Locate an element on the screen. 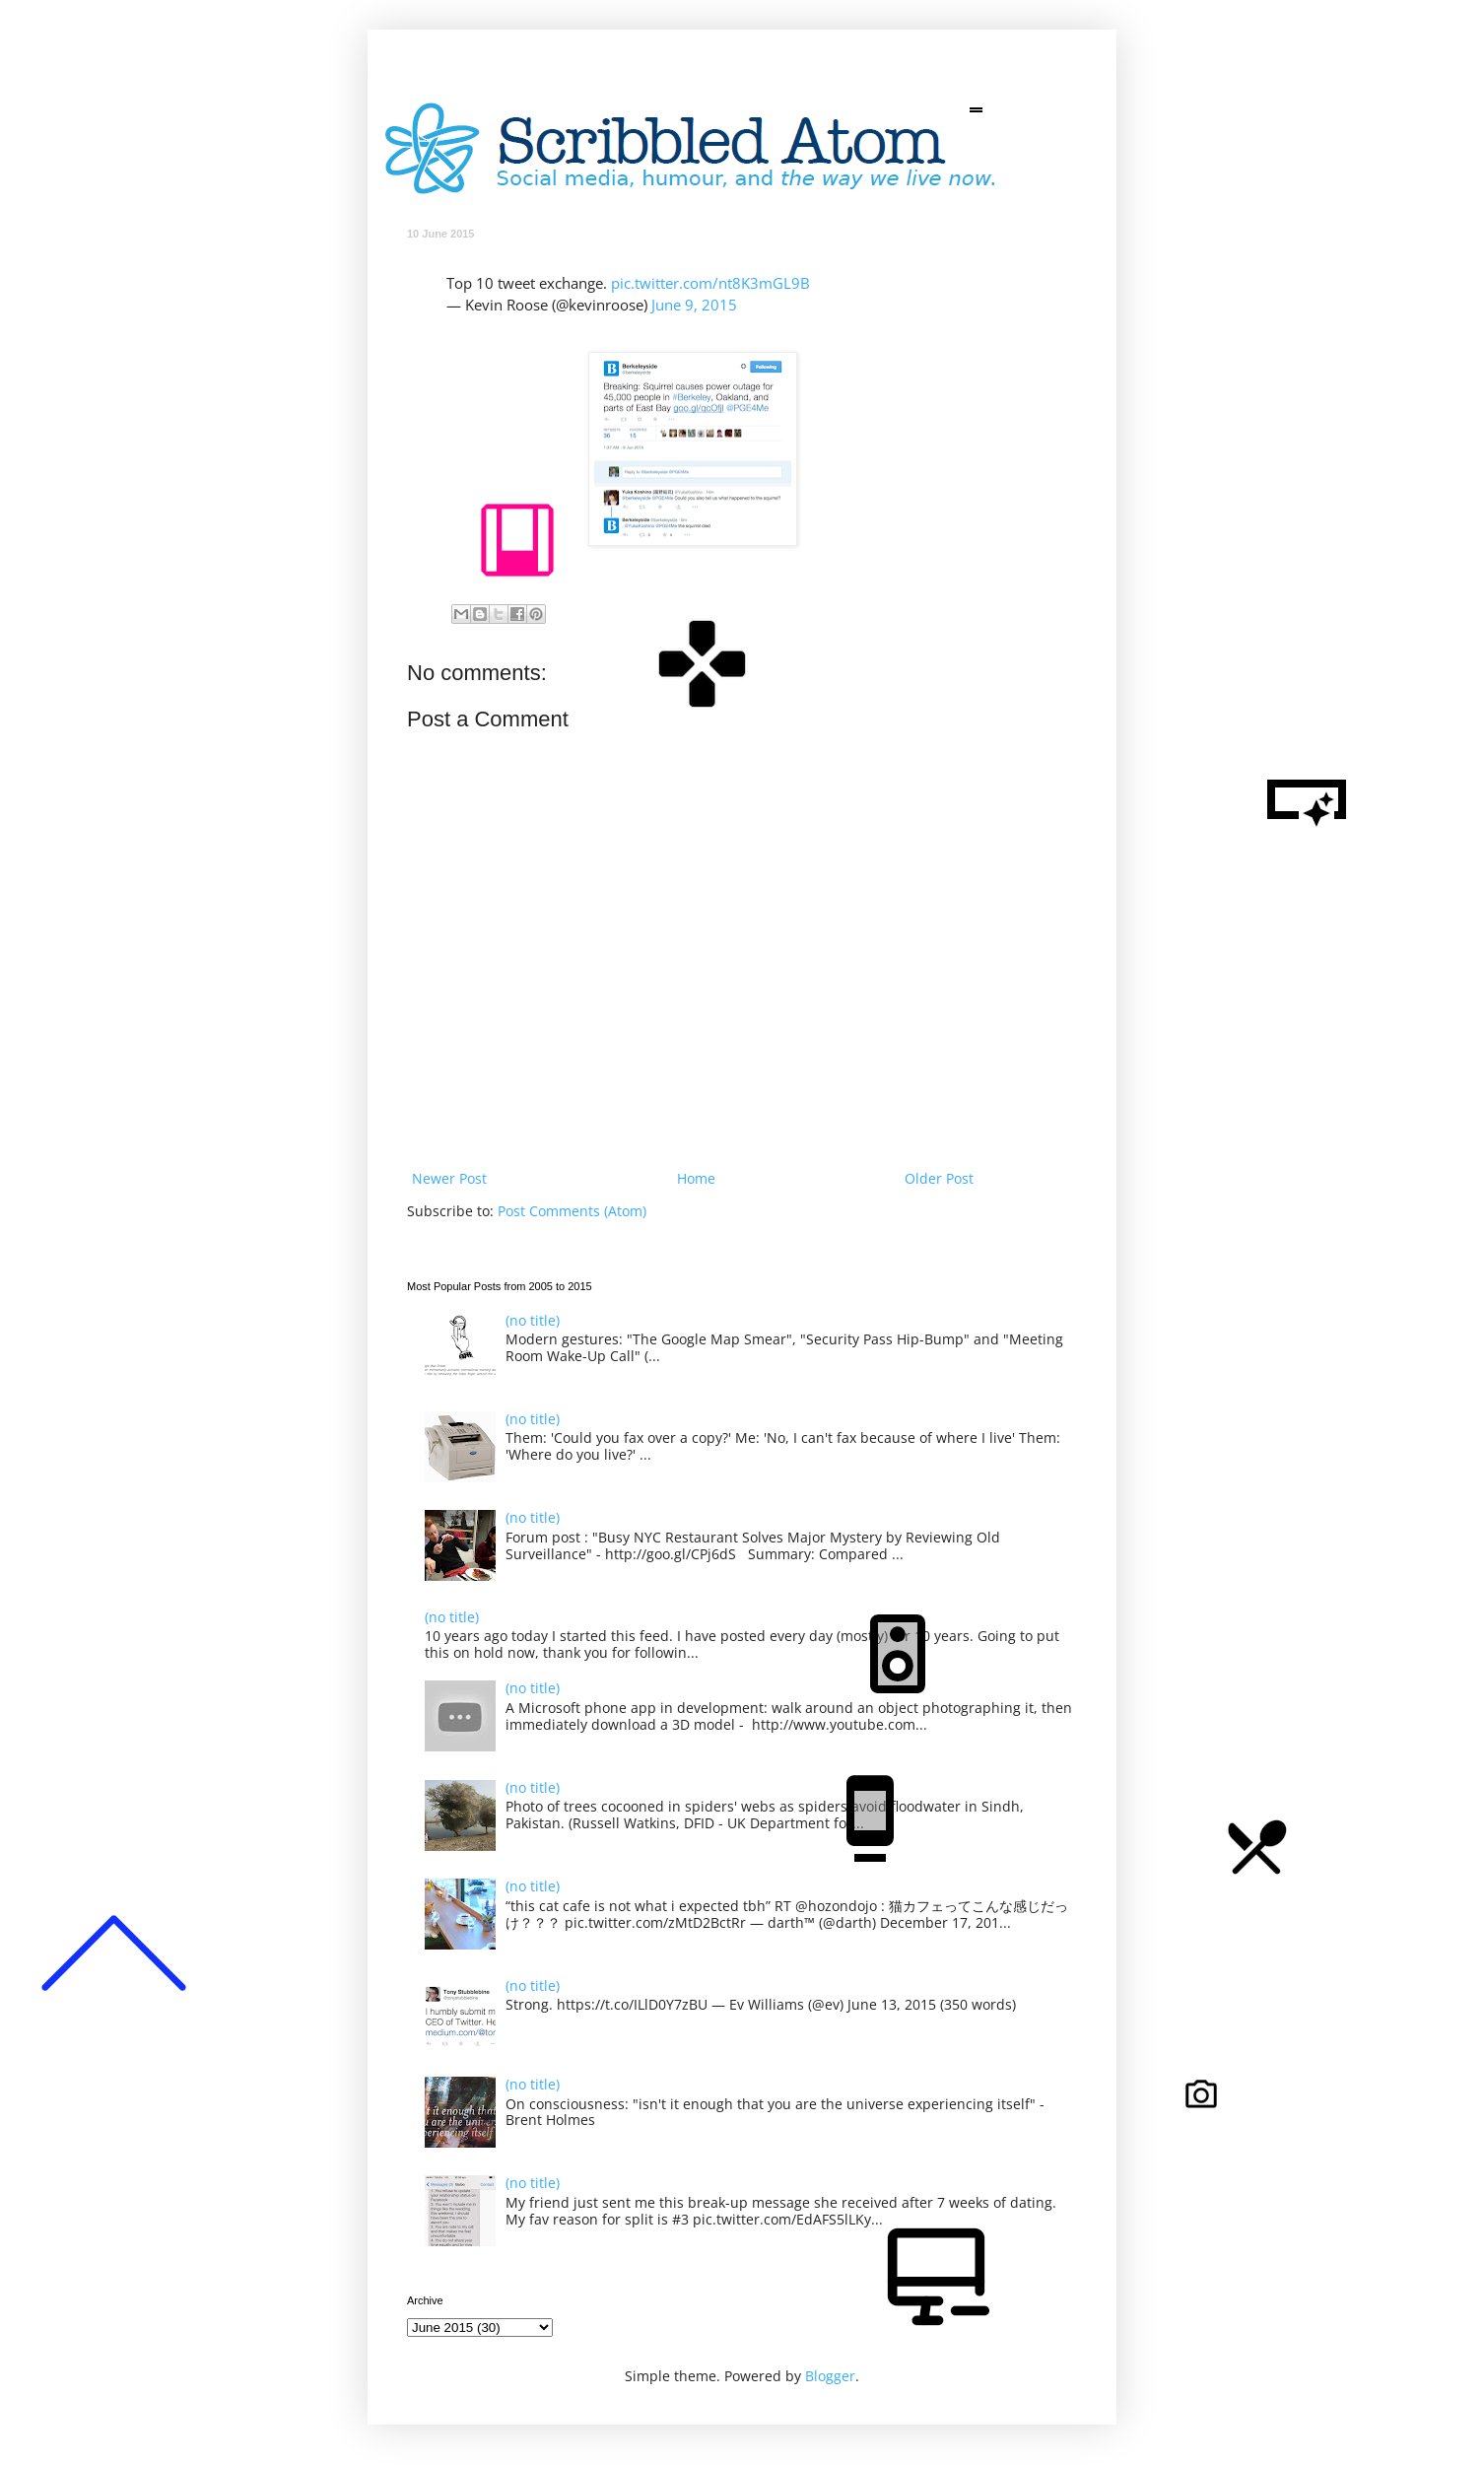  take a photo is located at coordinates (1201, 2095).